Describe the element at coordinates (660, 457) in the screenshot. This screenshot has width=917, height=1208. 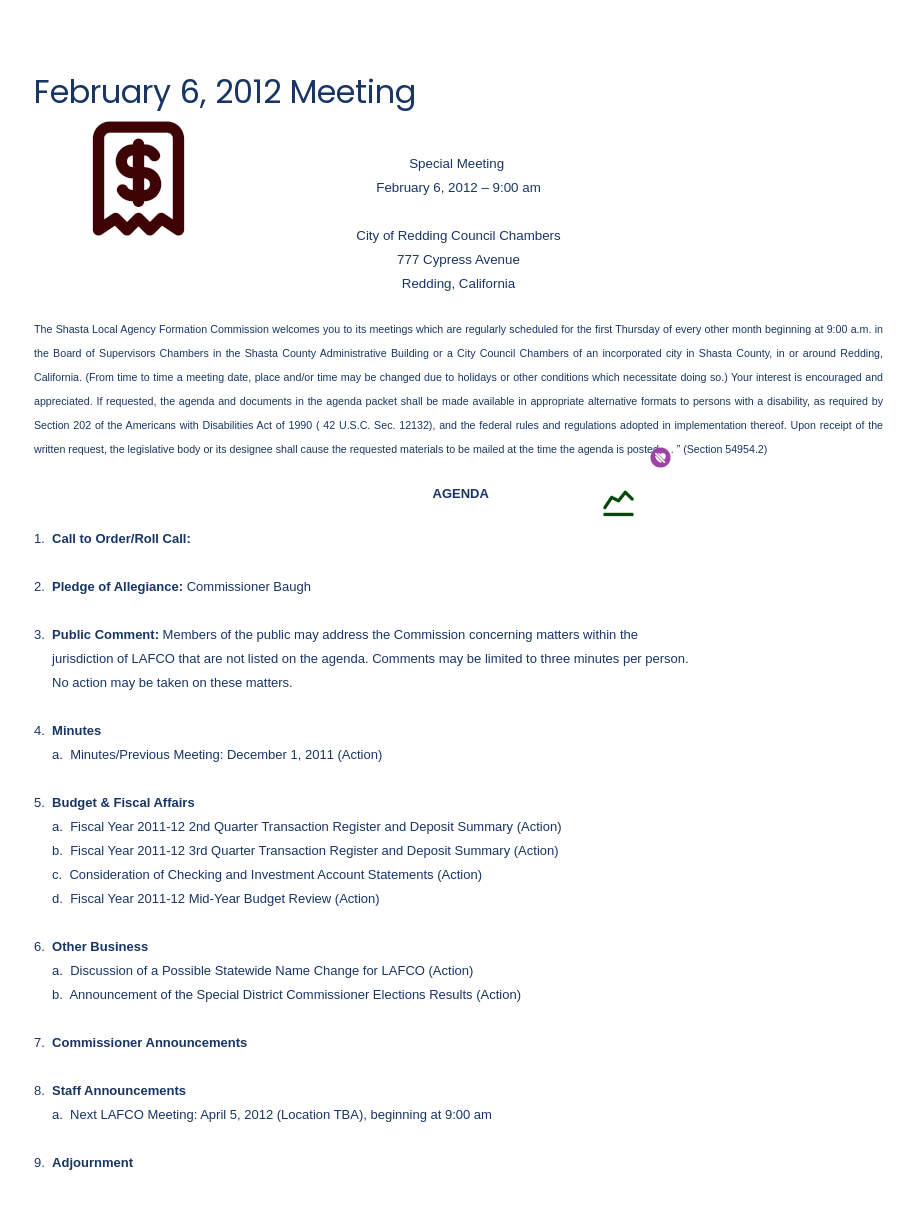
I see `remove from favorites` at that location.